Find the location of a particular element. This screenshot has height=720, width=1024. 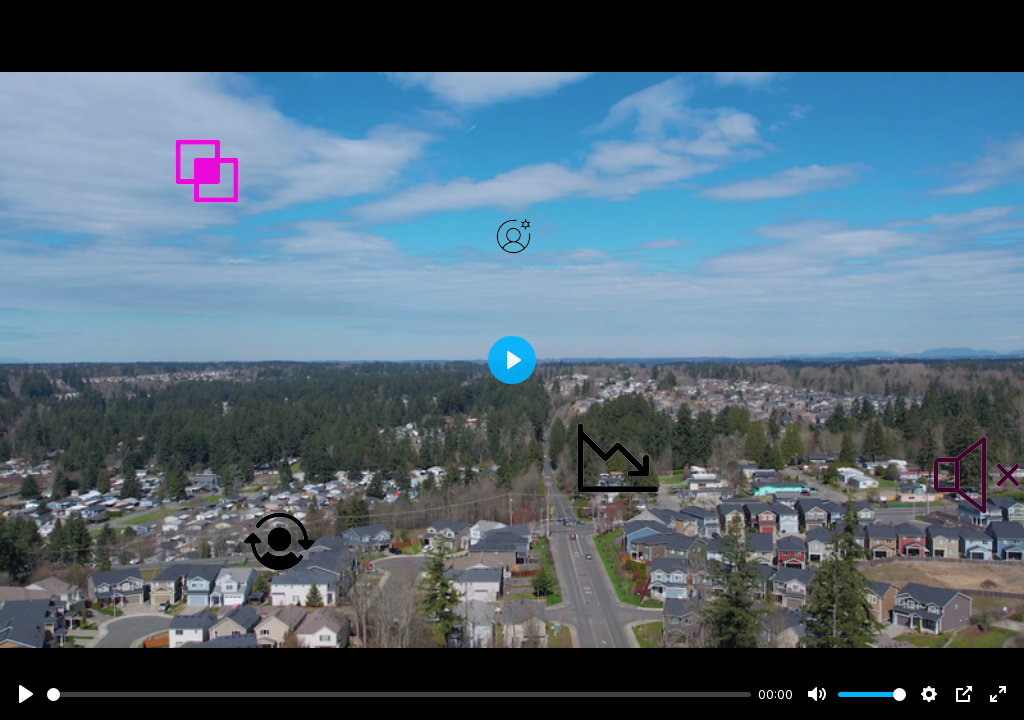

switch between user accounts is located at coordinates (279, 541).